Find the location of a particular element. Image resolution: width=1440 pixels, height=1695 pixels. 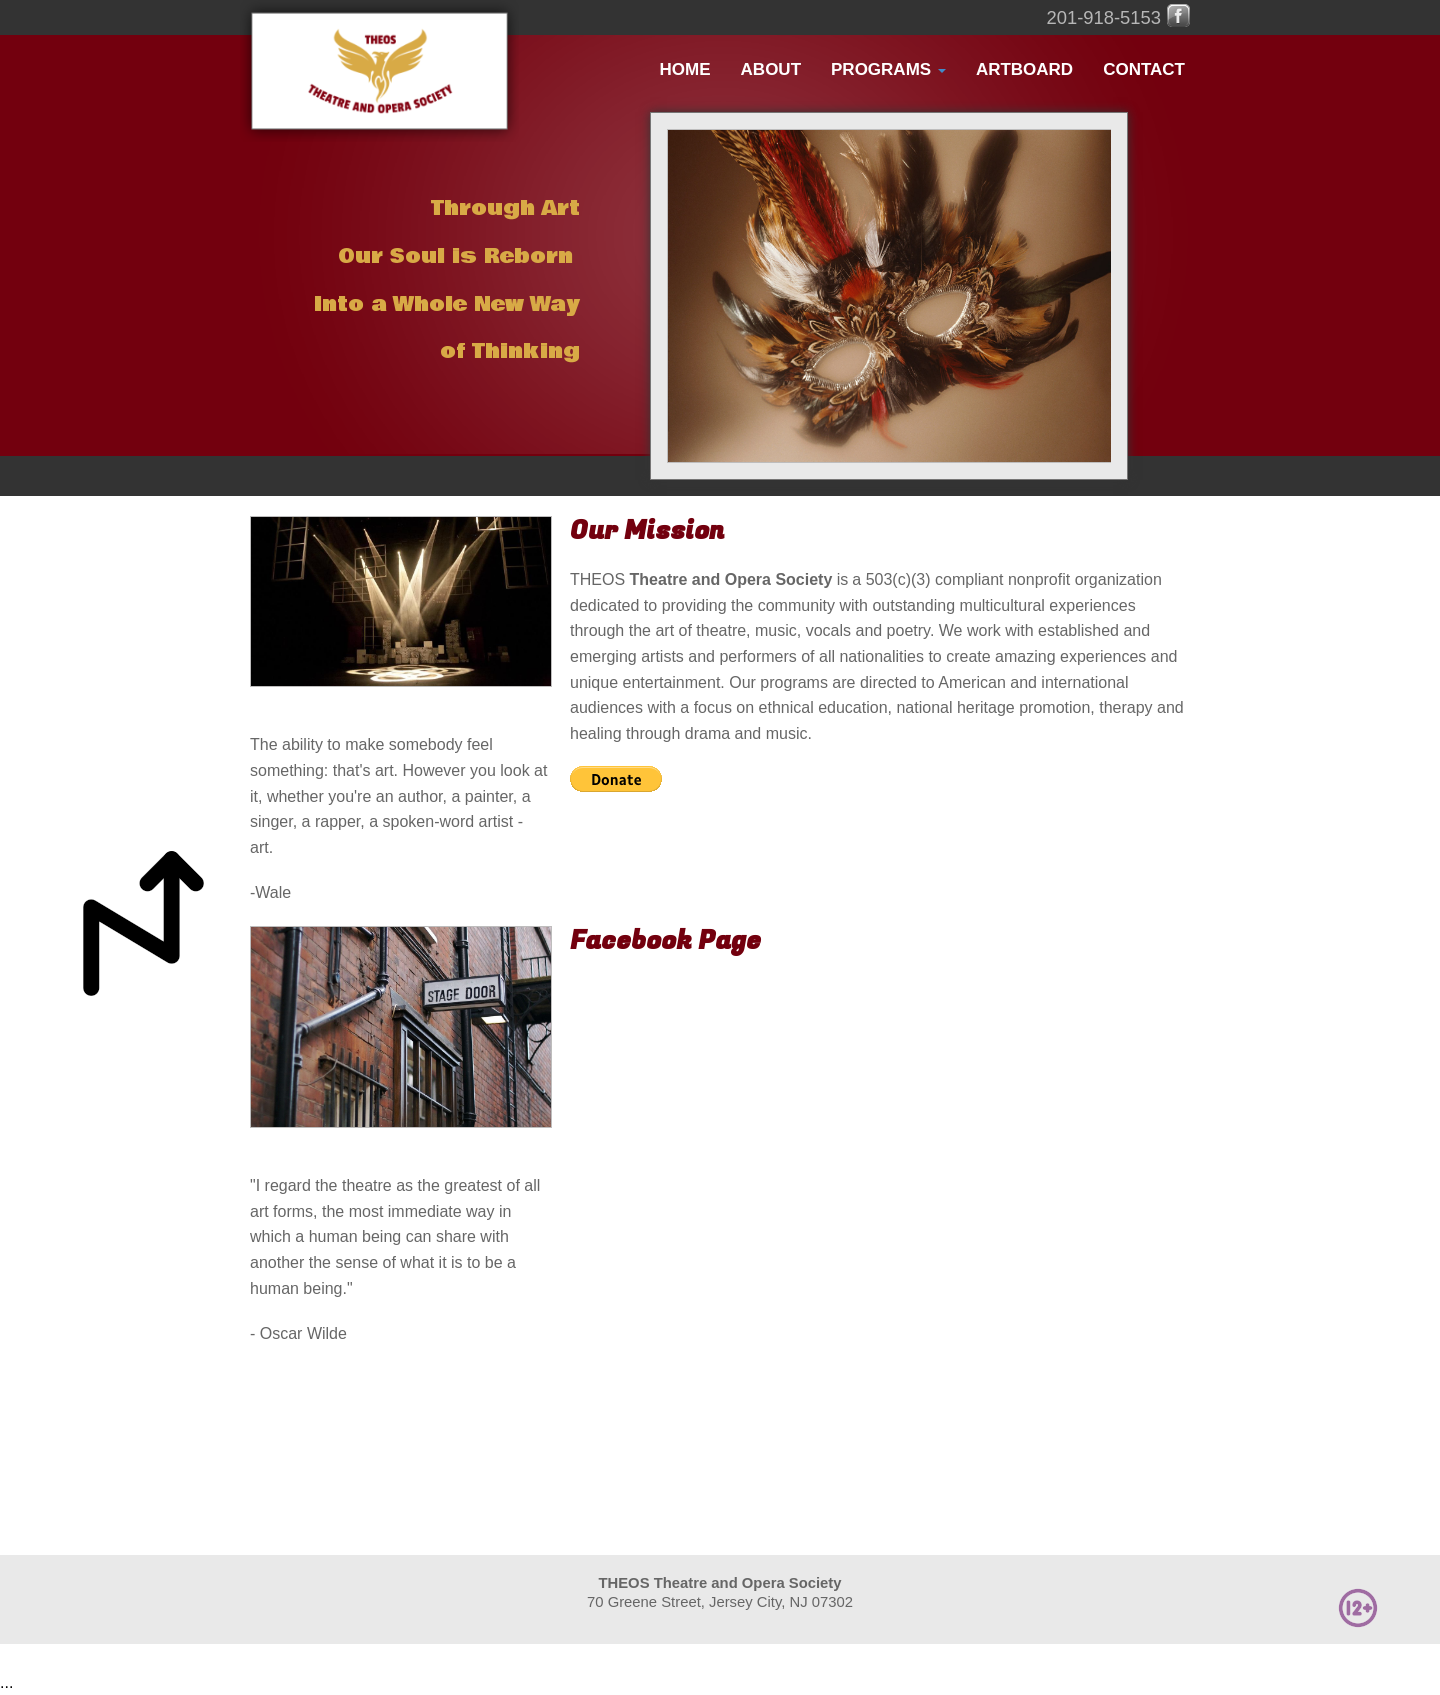

indicates an indirect or alternate route is located at coordinates (139, 923).